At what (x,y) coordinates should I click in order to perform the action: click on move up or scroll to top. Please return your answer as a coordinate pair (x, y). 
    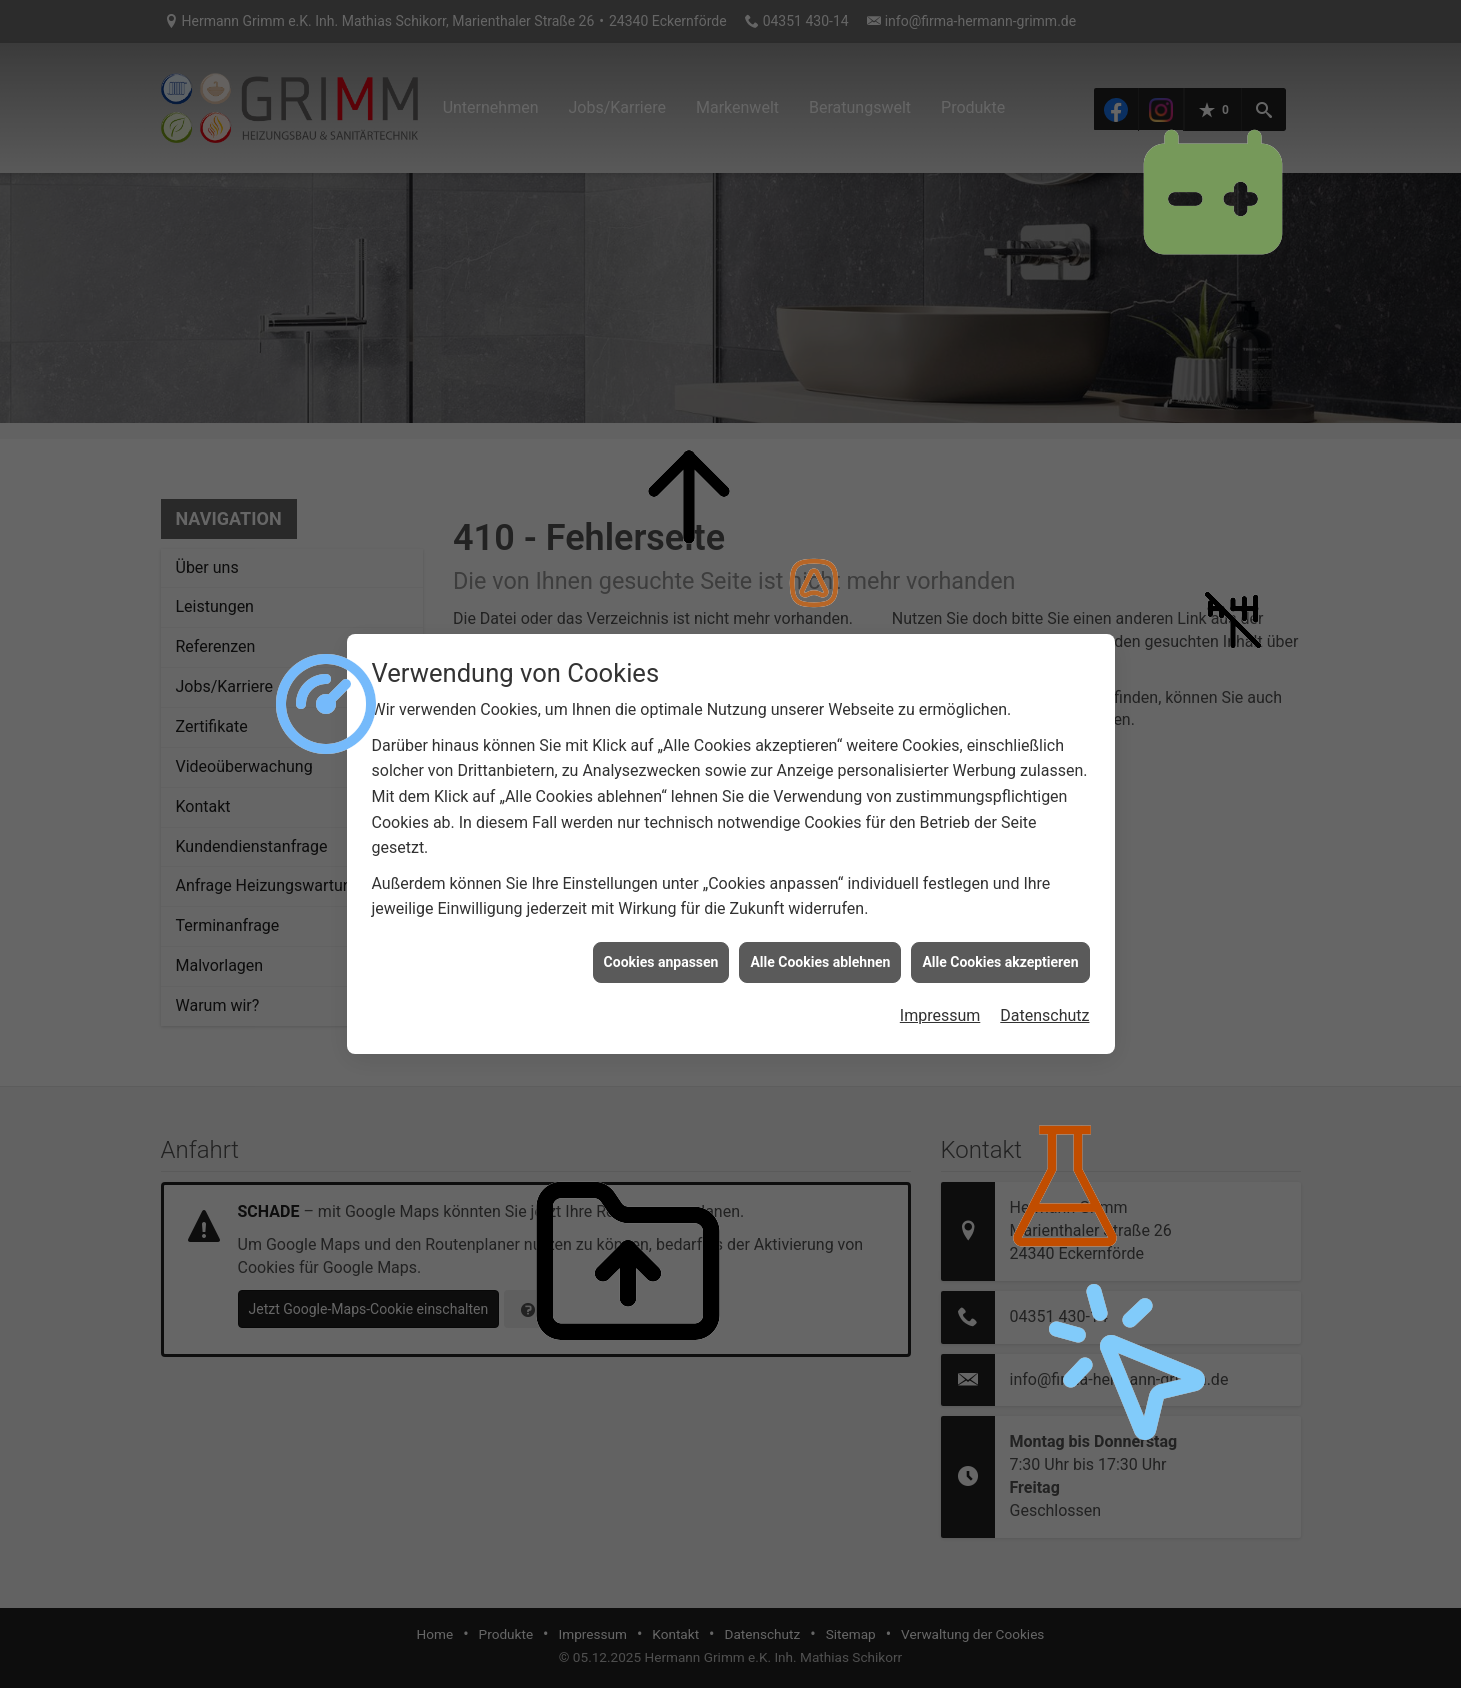
    Looking at the image, I should click on (689, 497).